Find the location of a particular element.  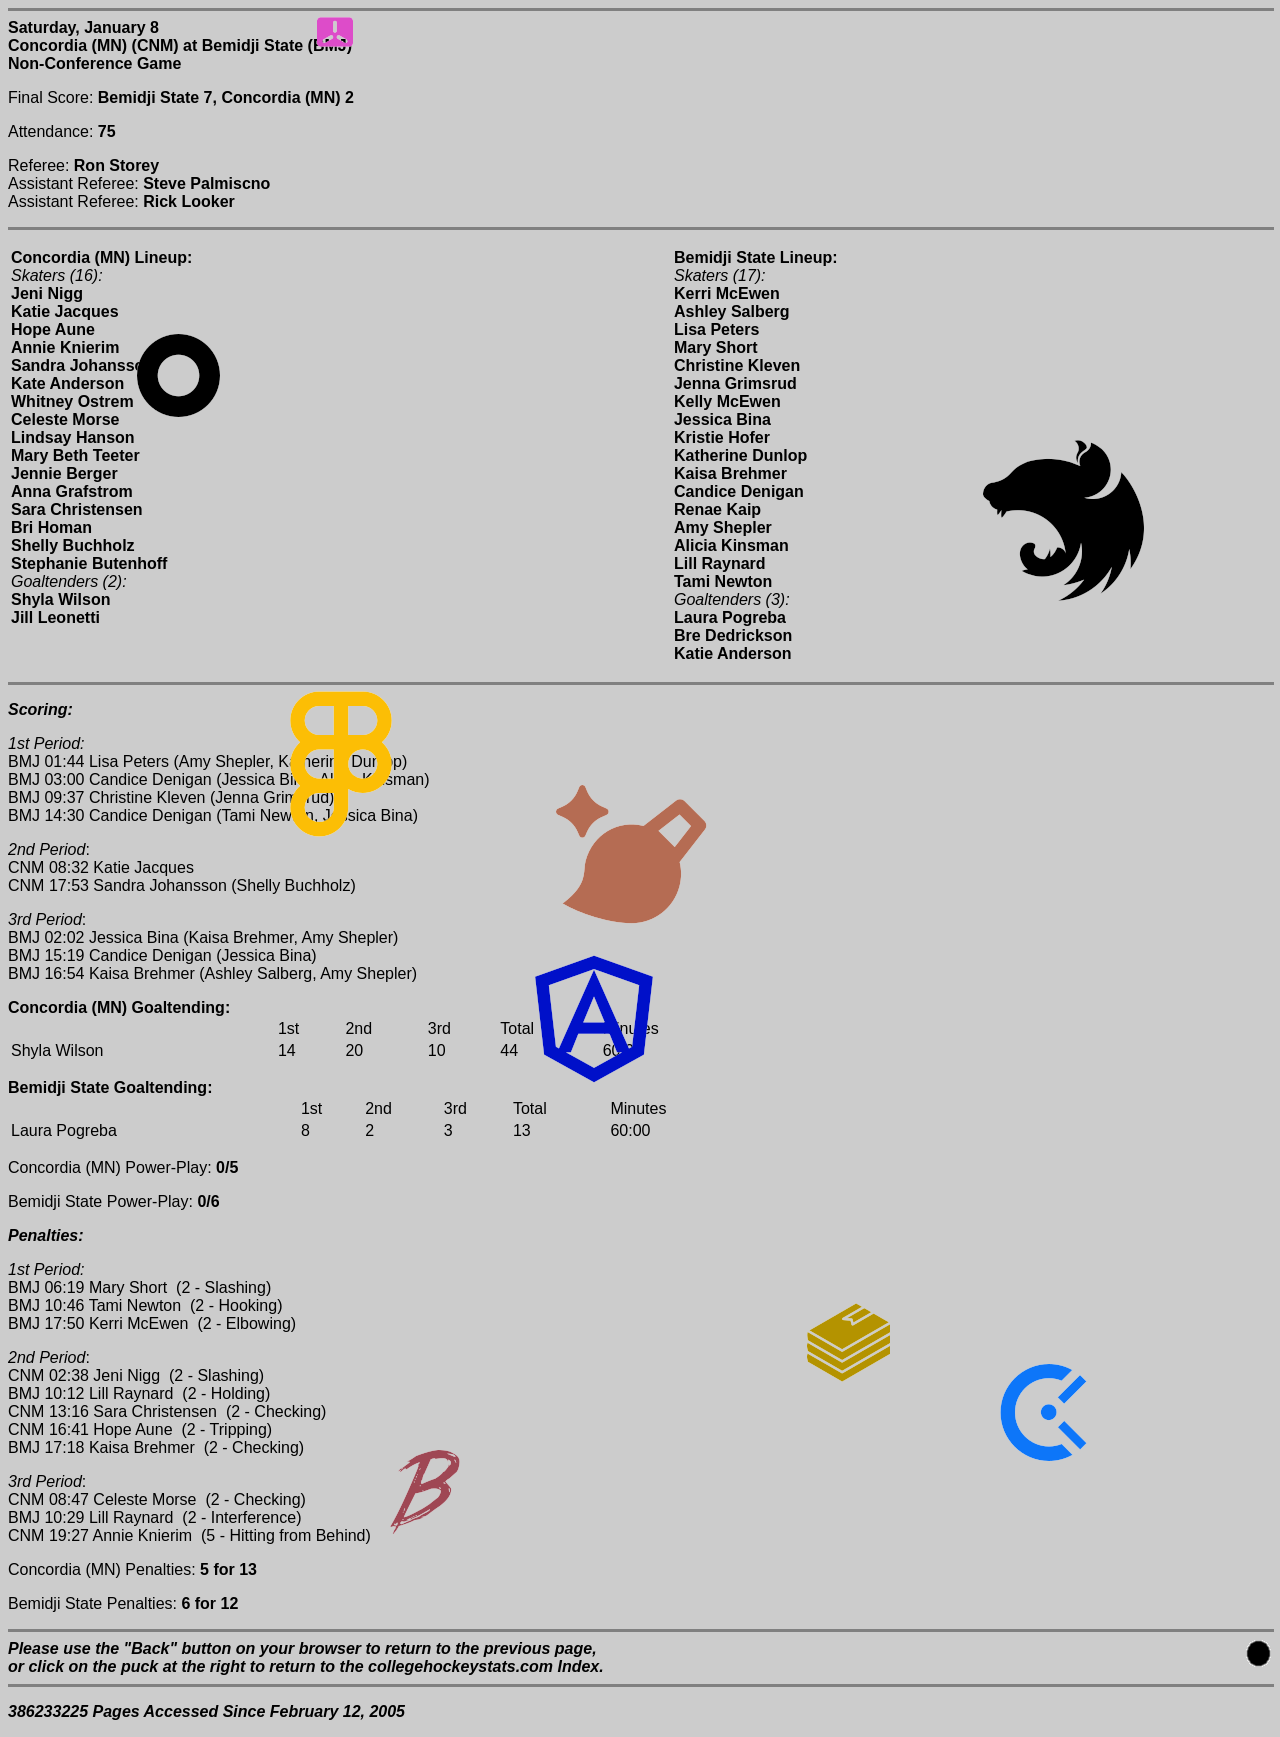

open BookStack documentation platform is located at coordinates (848, 1342).